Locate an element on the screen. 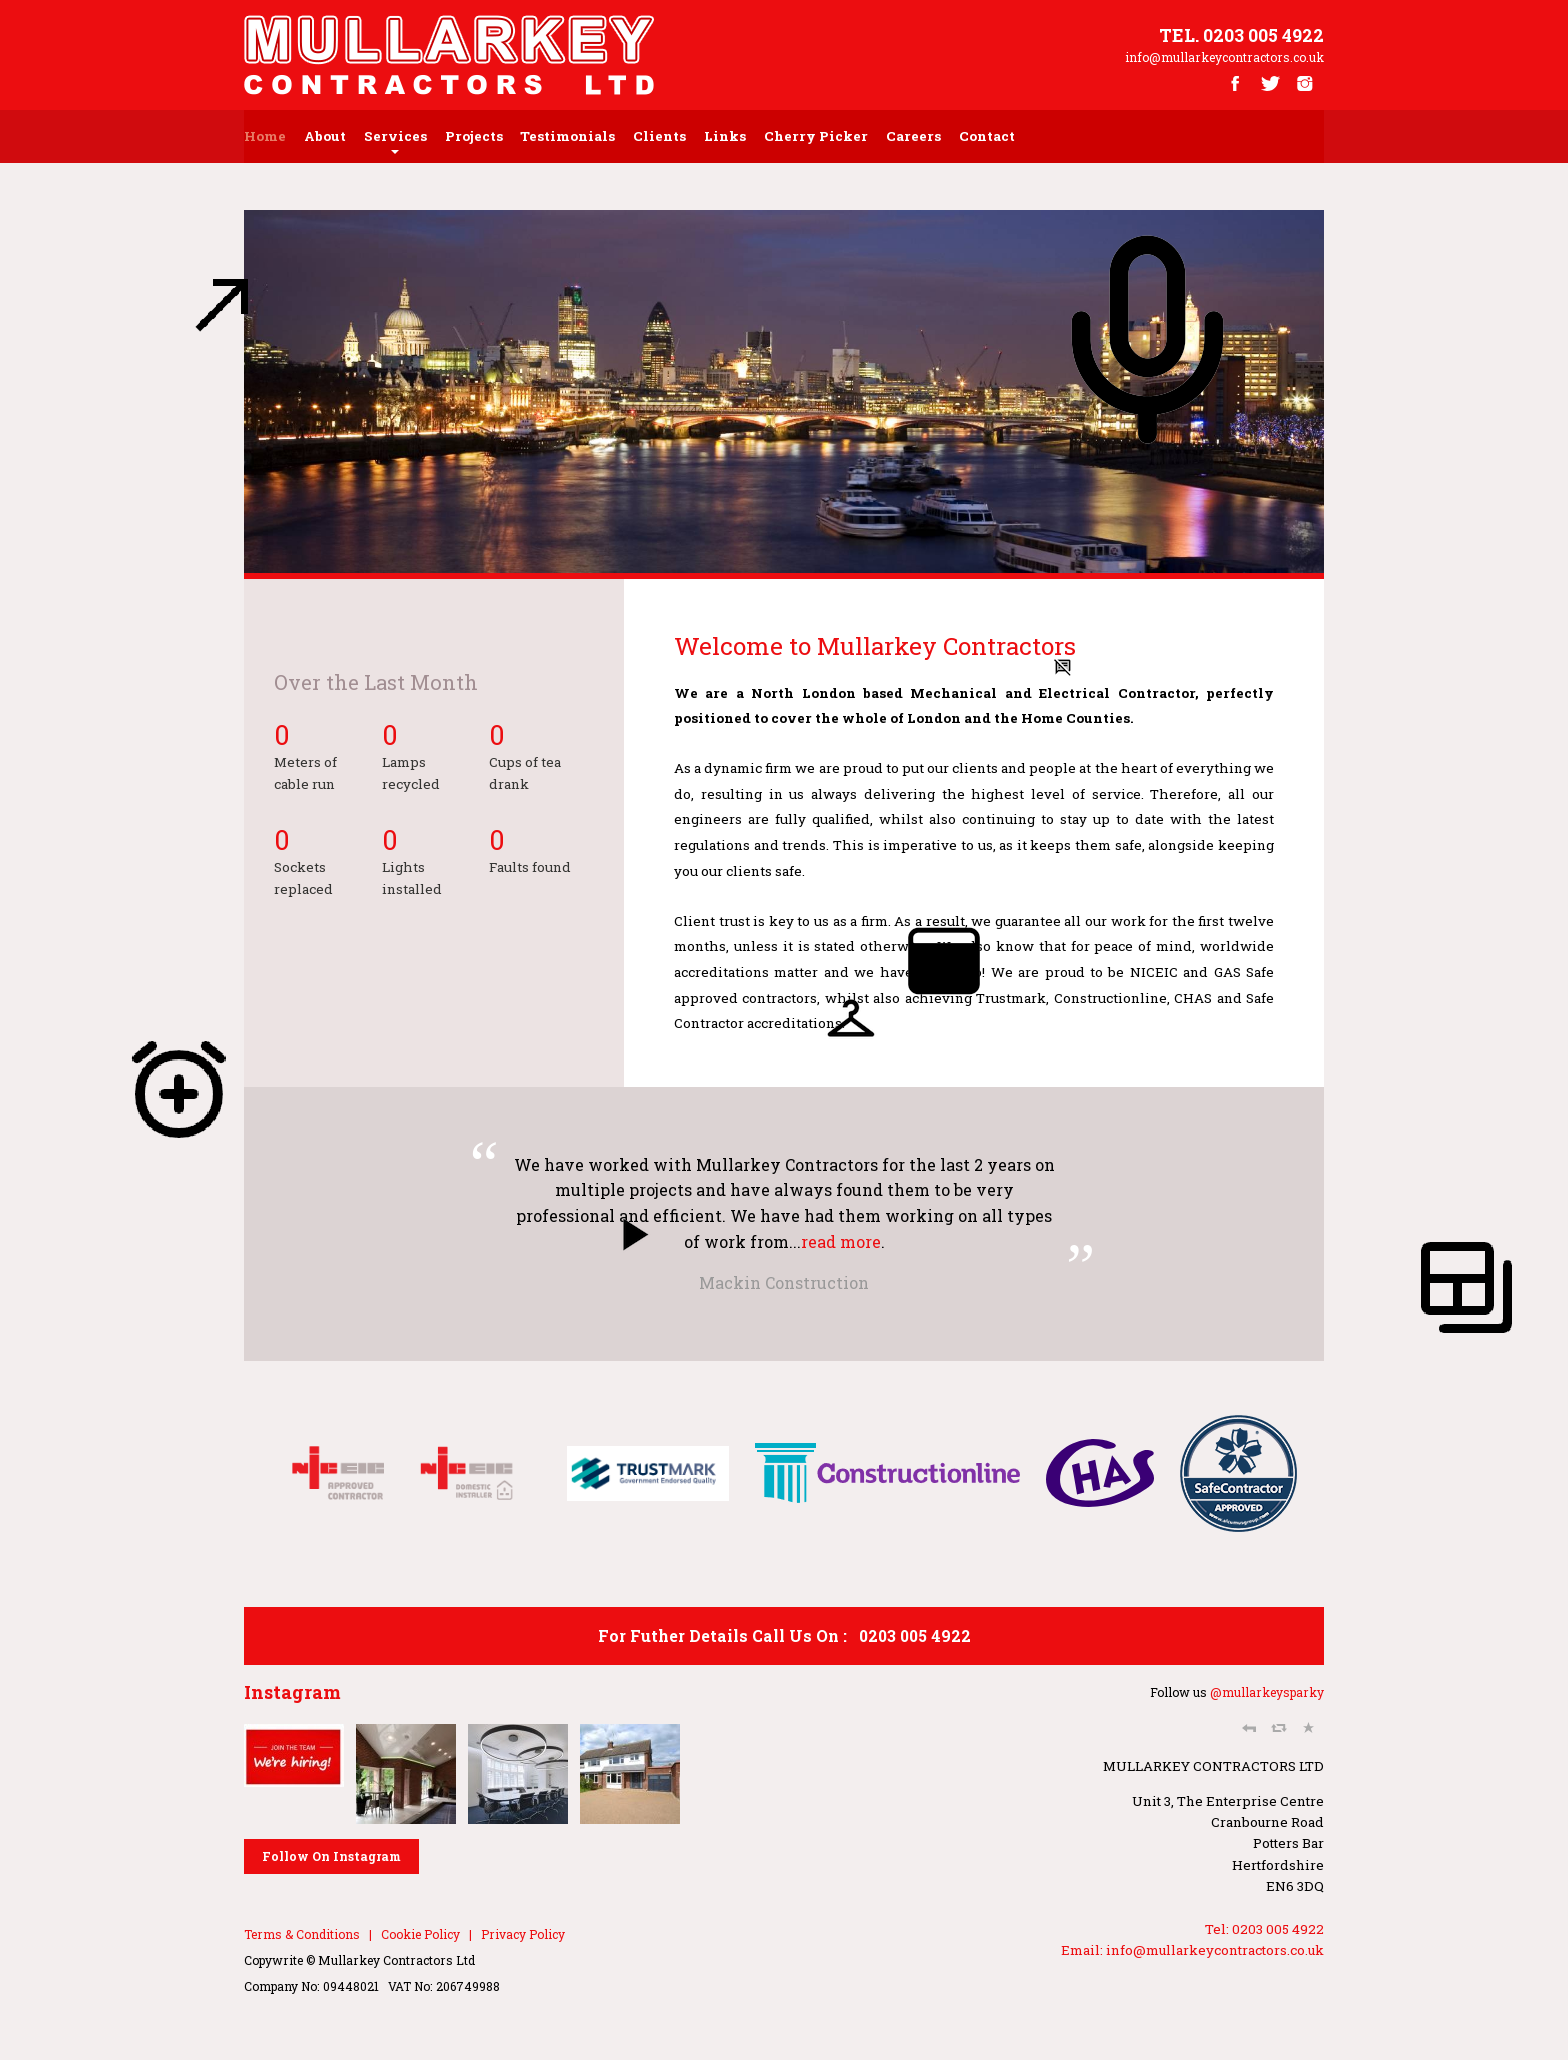 Image resolution: width=1568 pixels, height=2060 pixels. tap to start voice input is located at coordinates (1147, 339).